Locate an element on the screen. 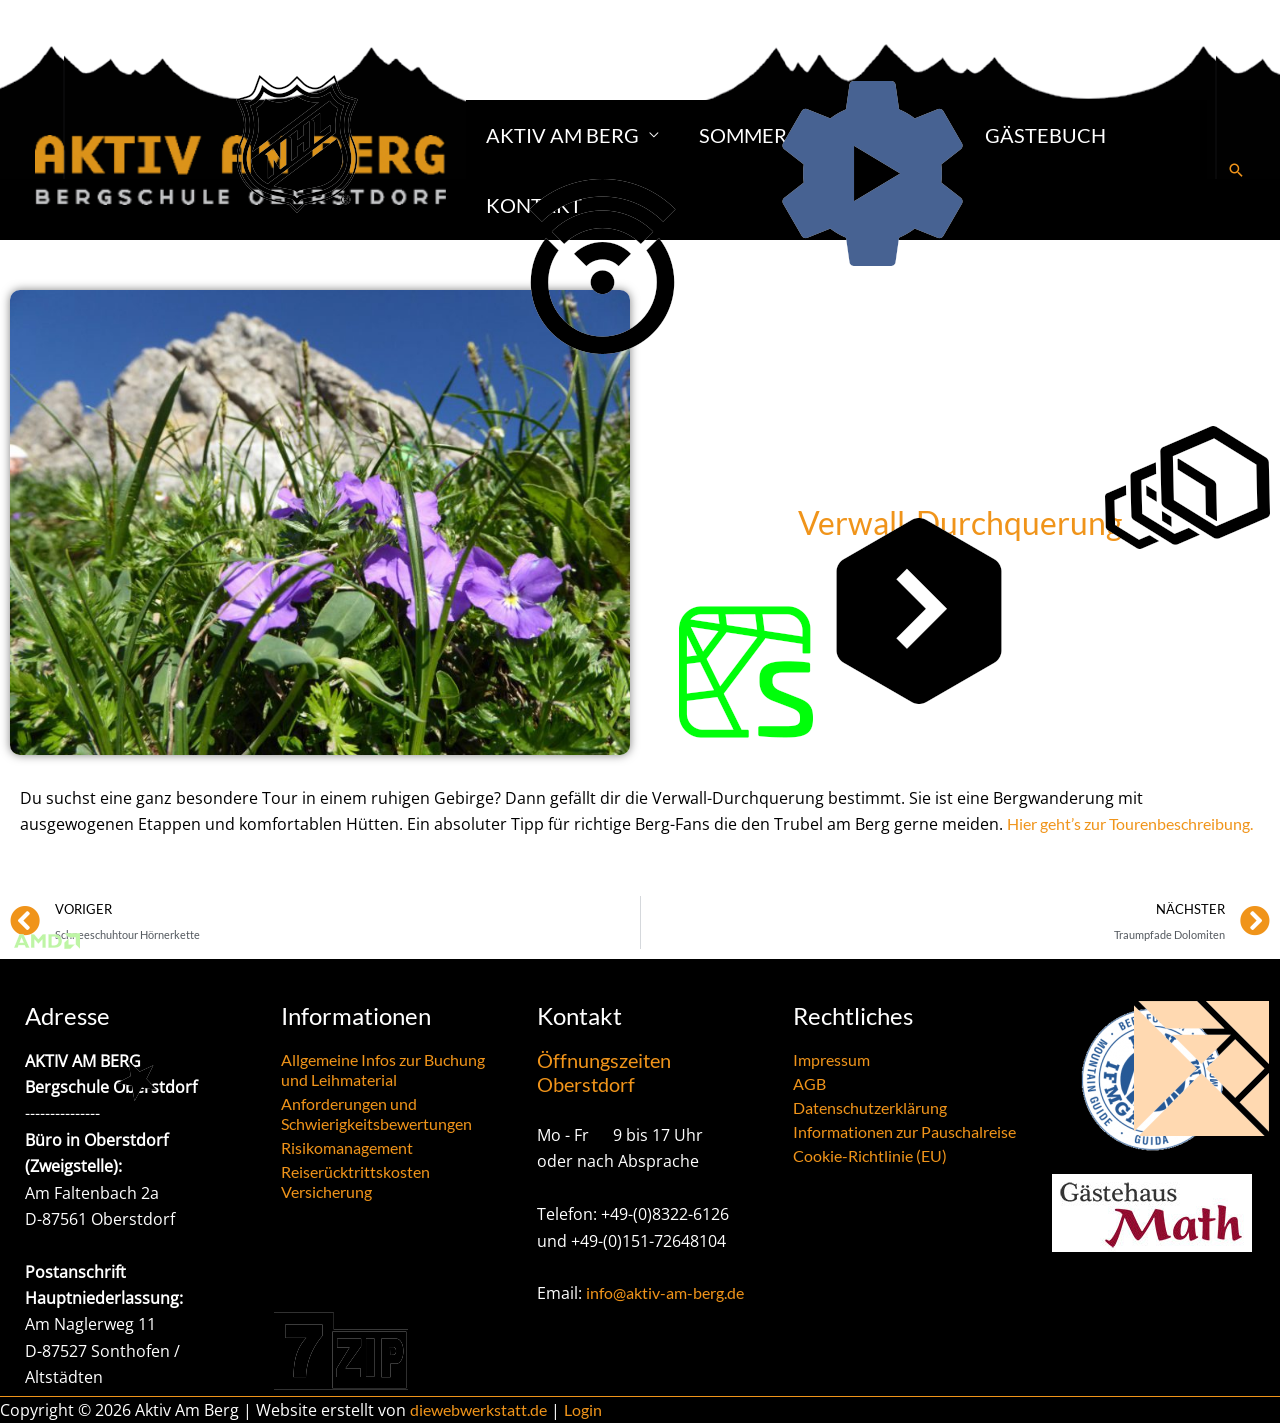 Image resolution: width=1280 pixels, height=1423 pixels. visit the Spyderide website or app is located at coordinates (746, 672).